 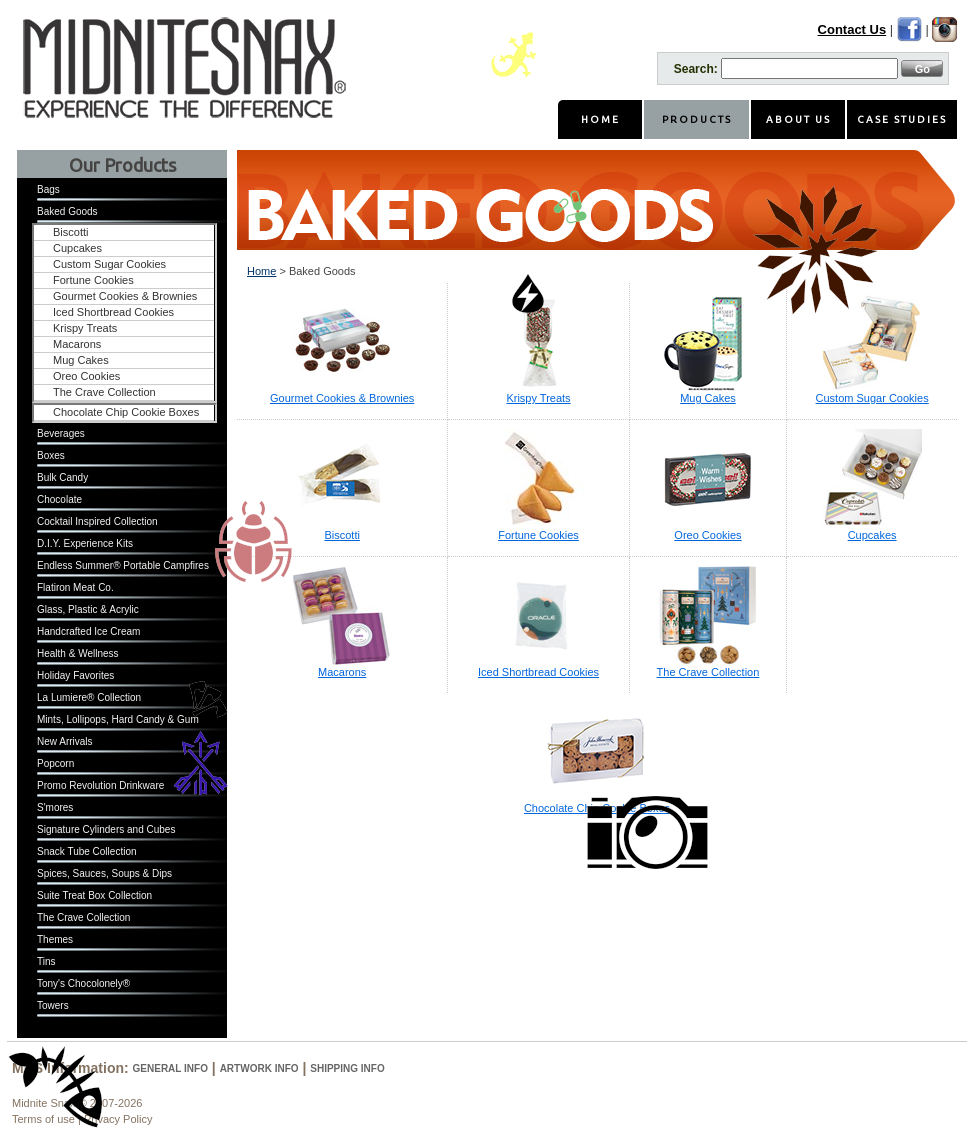 I want to click on indicates medication or pharmaceutical content, so click(x=570, y=207).